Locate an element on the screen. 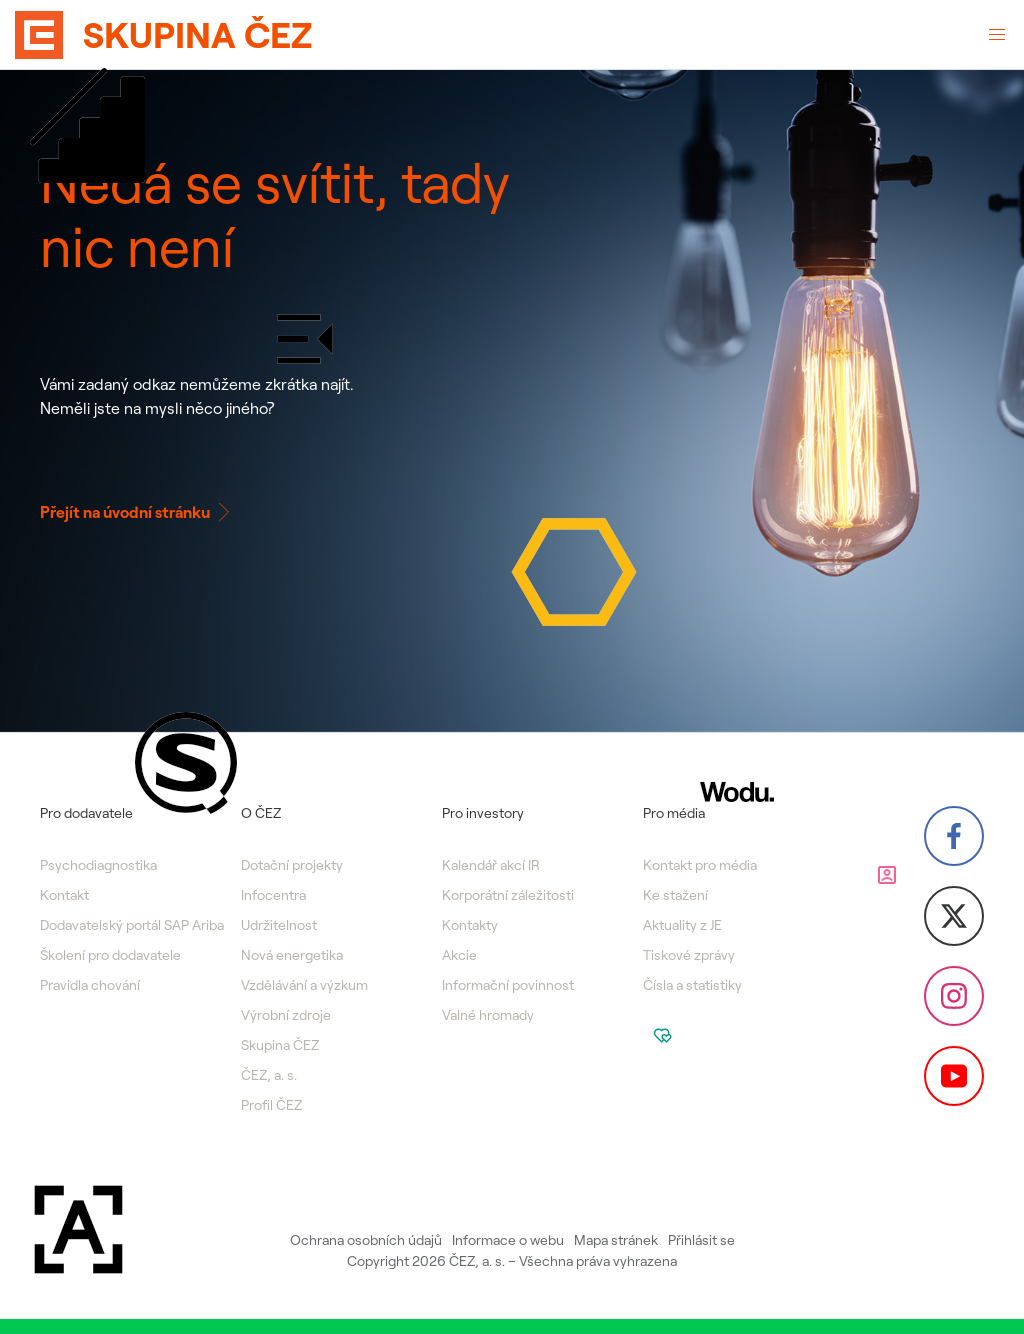 This screenshot has width=1024, height=1334. select hexagon shape tool is located at coordinates (574, 572).